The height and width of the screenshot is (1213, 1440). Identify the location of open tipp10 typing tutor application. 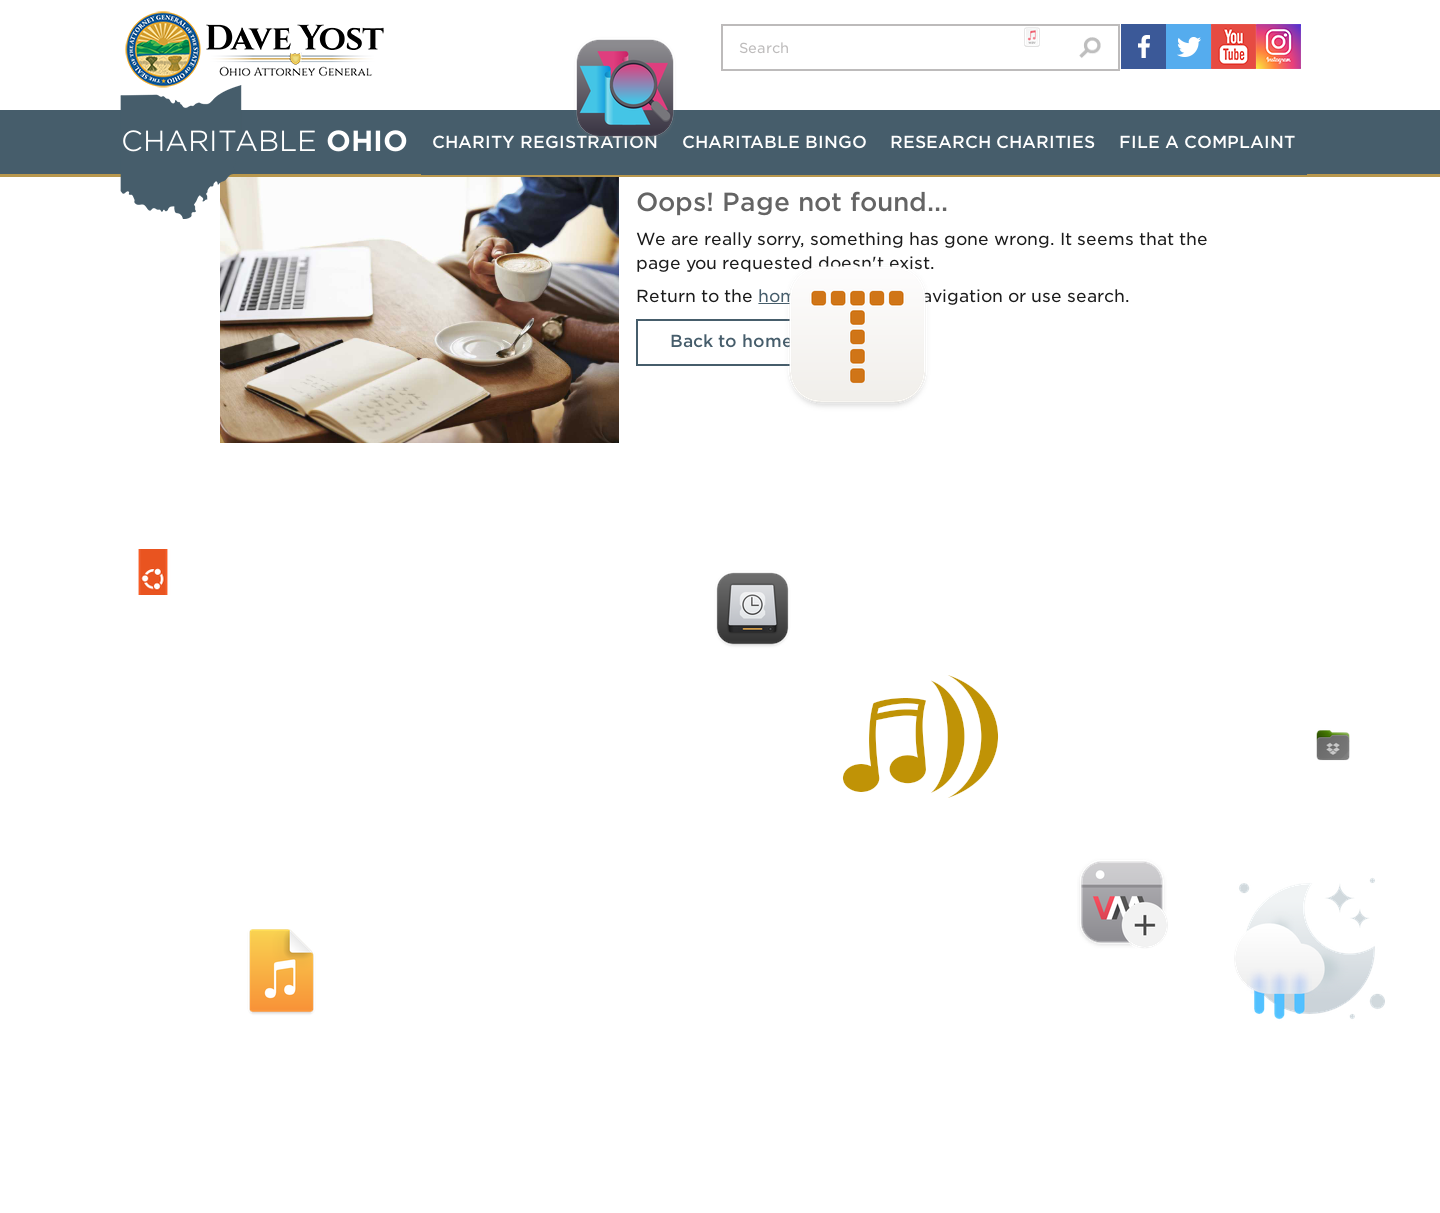
(857, 334).